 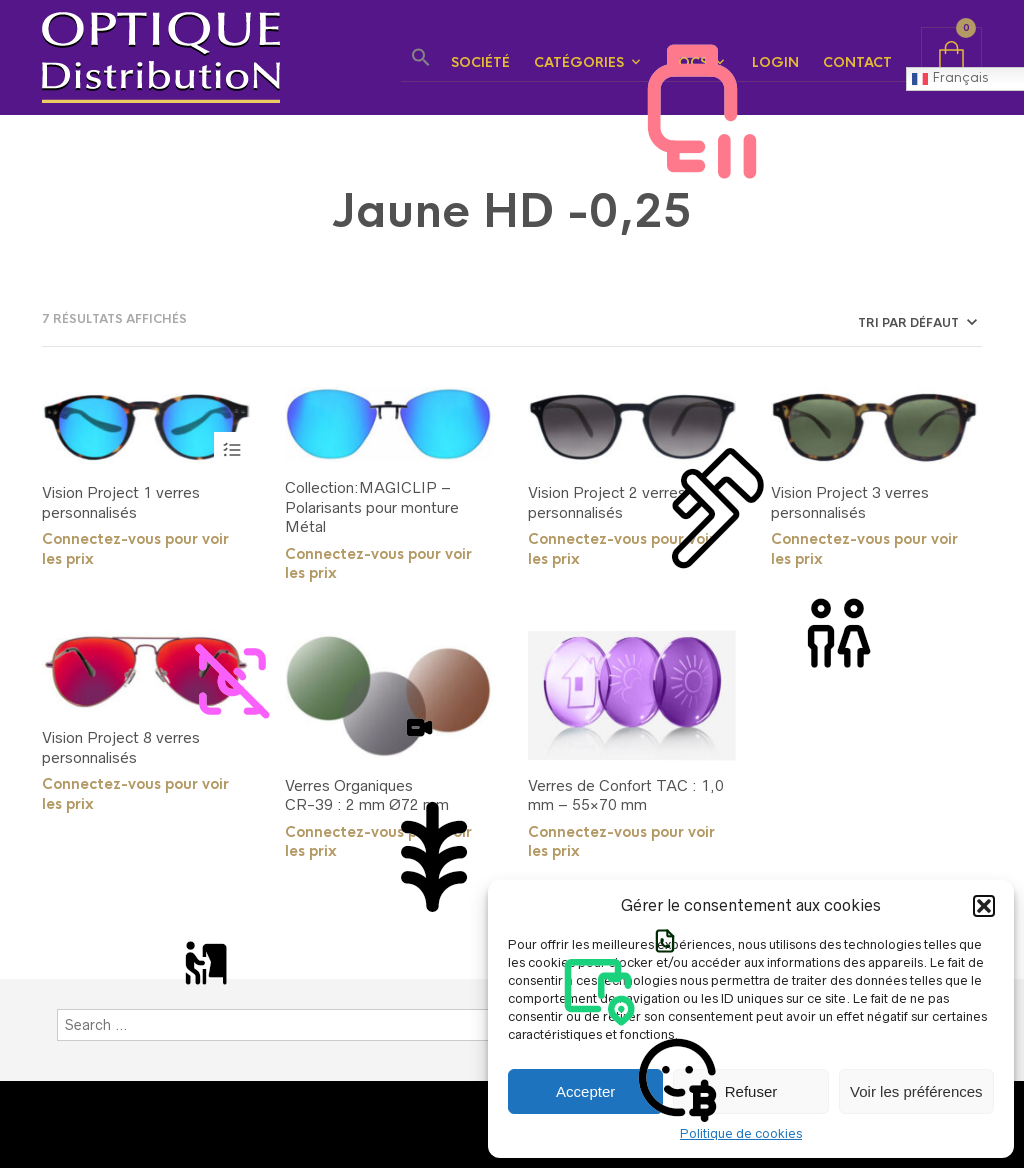 I want to click on pause activity tracking on smartwatch, so click(x=692, y=108).